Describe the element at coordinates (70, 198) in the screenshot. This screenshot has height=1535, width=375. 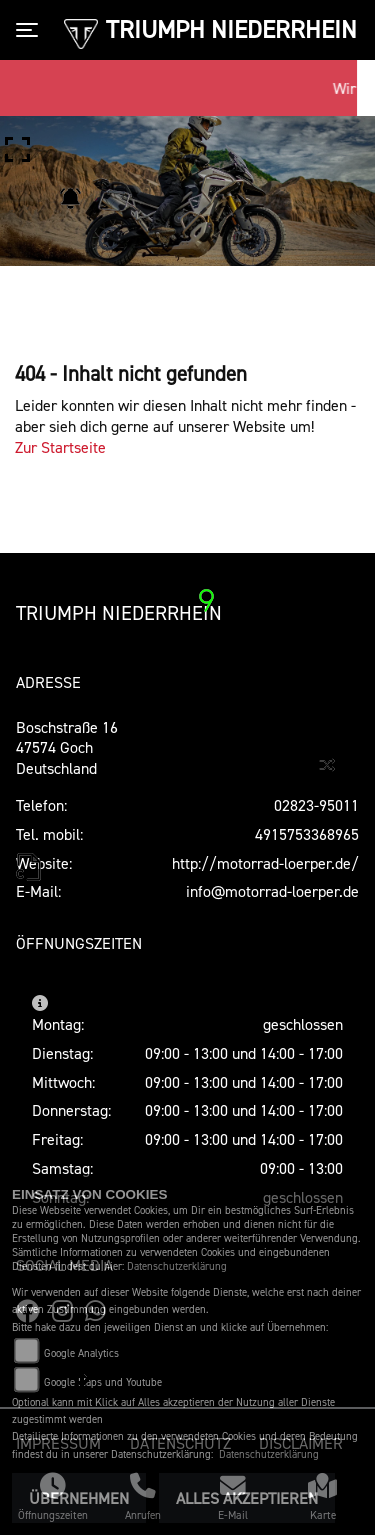
I see `indicates new notifications are available` at that location.